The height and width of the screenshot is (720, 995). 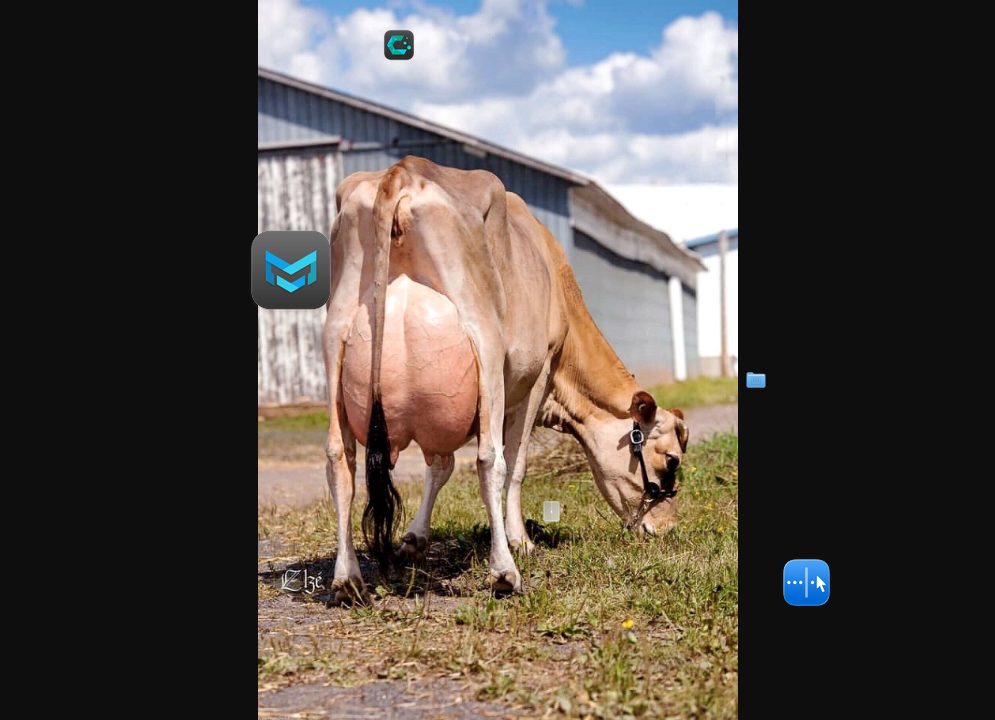 I want to click on open the archive manager application, so click(x=551, y=511).